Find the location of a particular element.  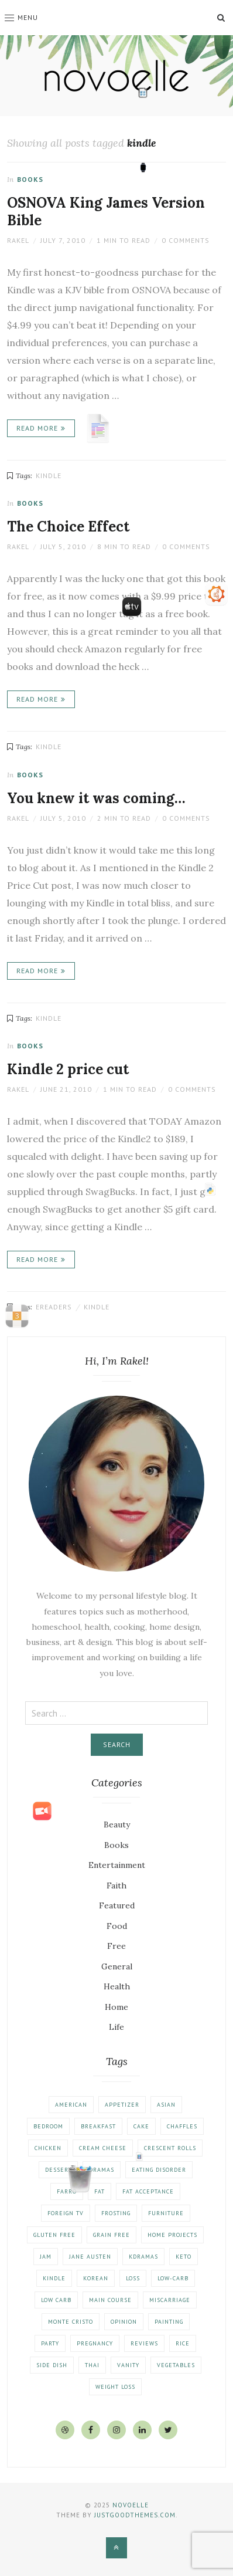

open the screen recorder app is located at coordinates (42, 1811).